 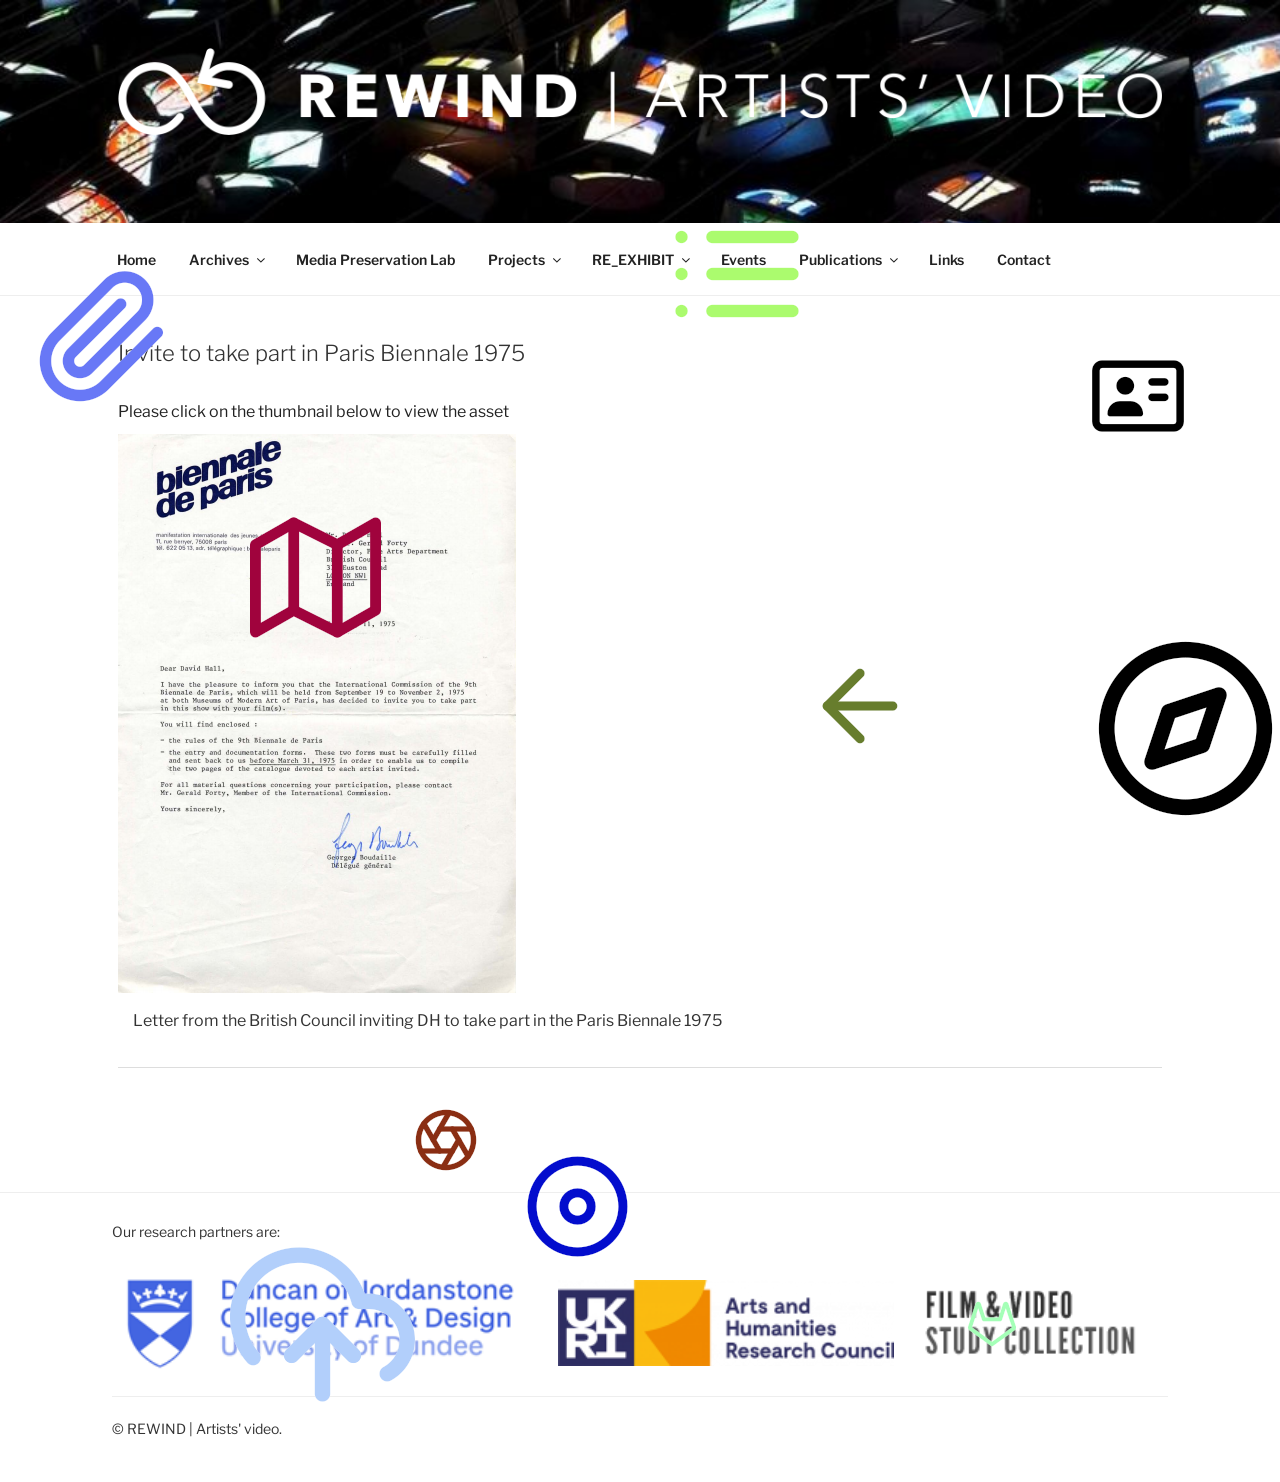 I want to click on view items in list format, so click(x=737, y=274).